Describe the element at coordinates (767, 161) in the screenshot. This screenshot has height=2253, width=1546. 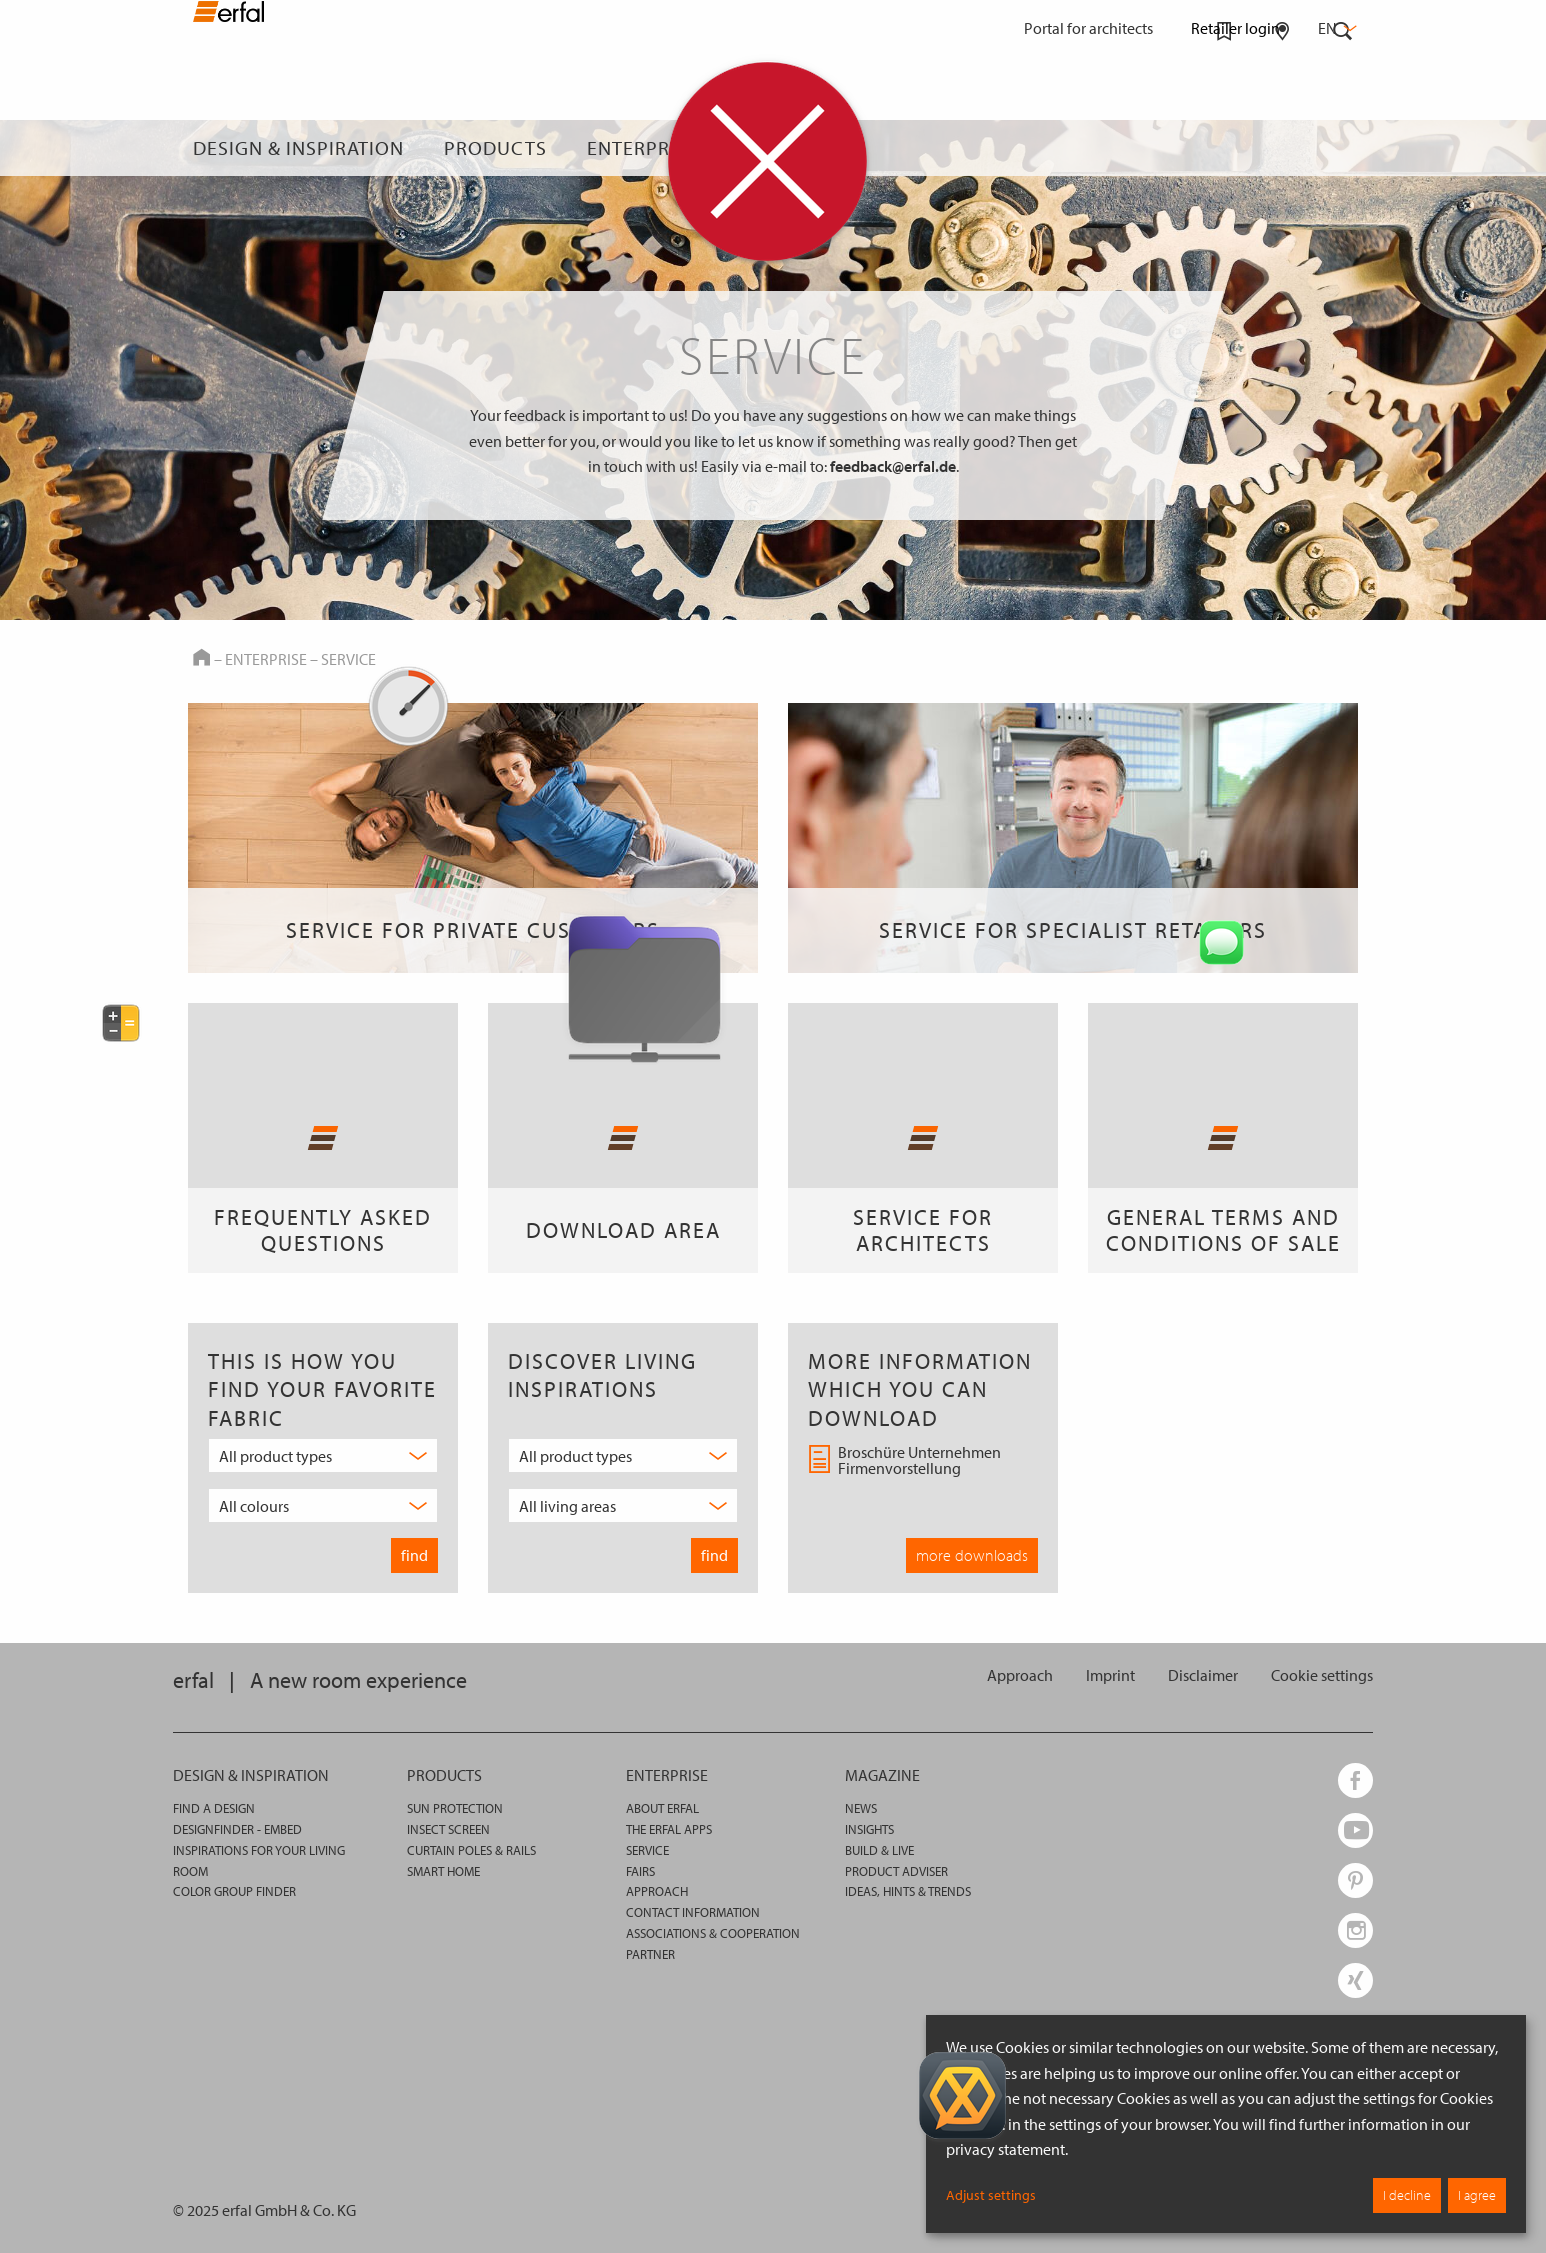
I see `indicates a file or item that cannot be read or accessed` at that location.